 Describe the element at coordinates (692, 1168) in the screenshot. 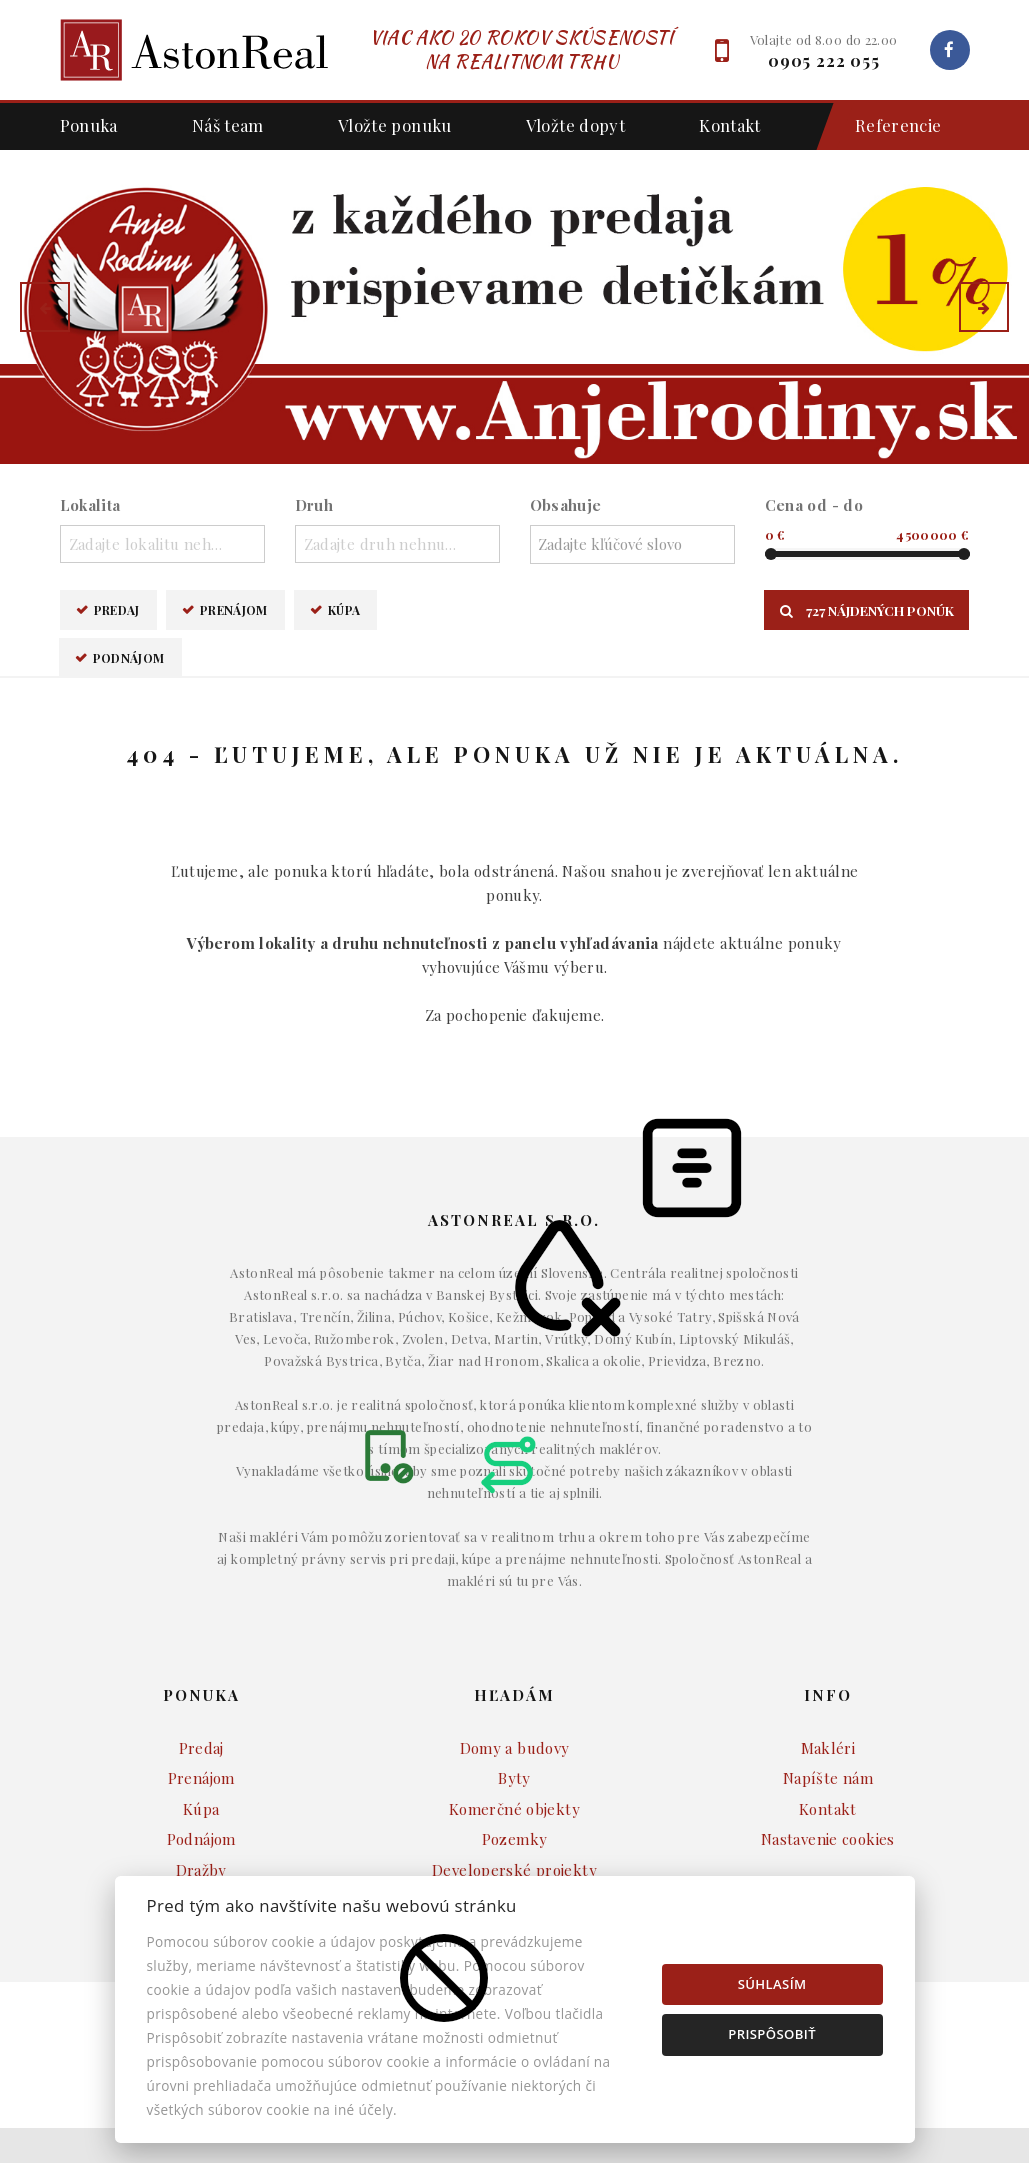

I see `center align content horizontally and vertically` at that location.